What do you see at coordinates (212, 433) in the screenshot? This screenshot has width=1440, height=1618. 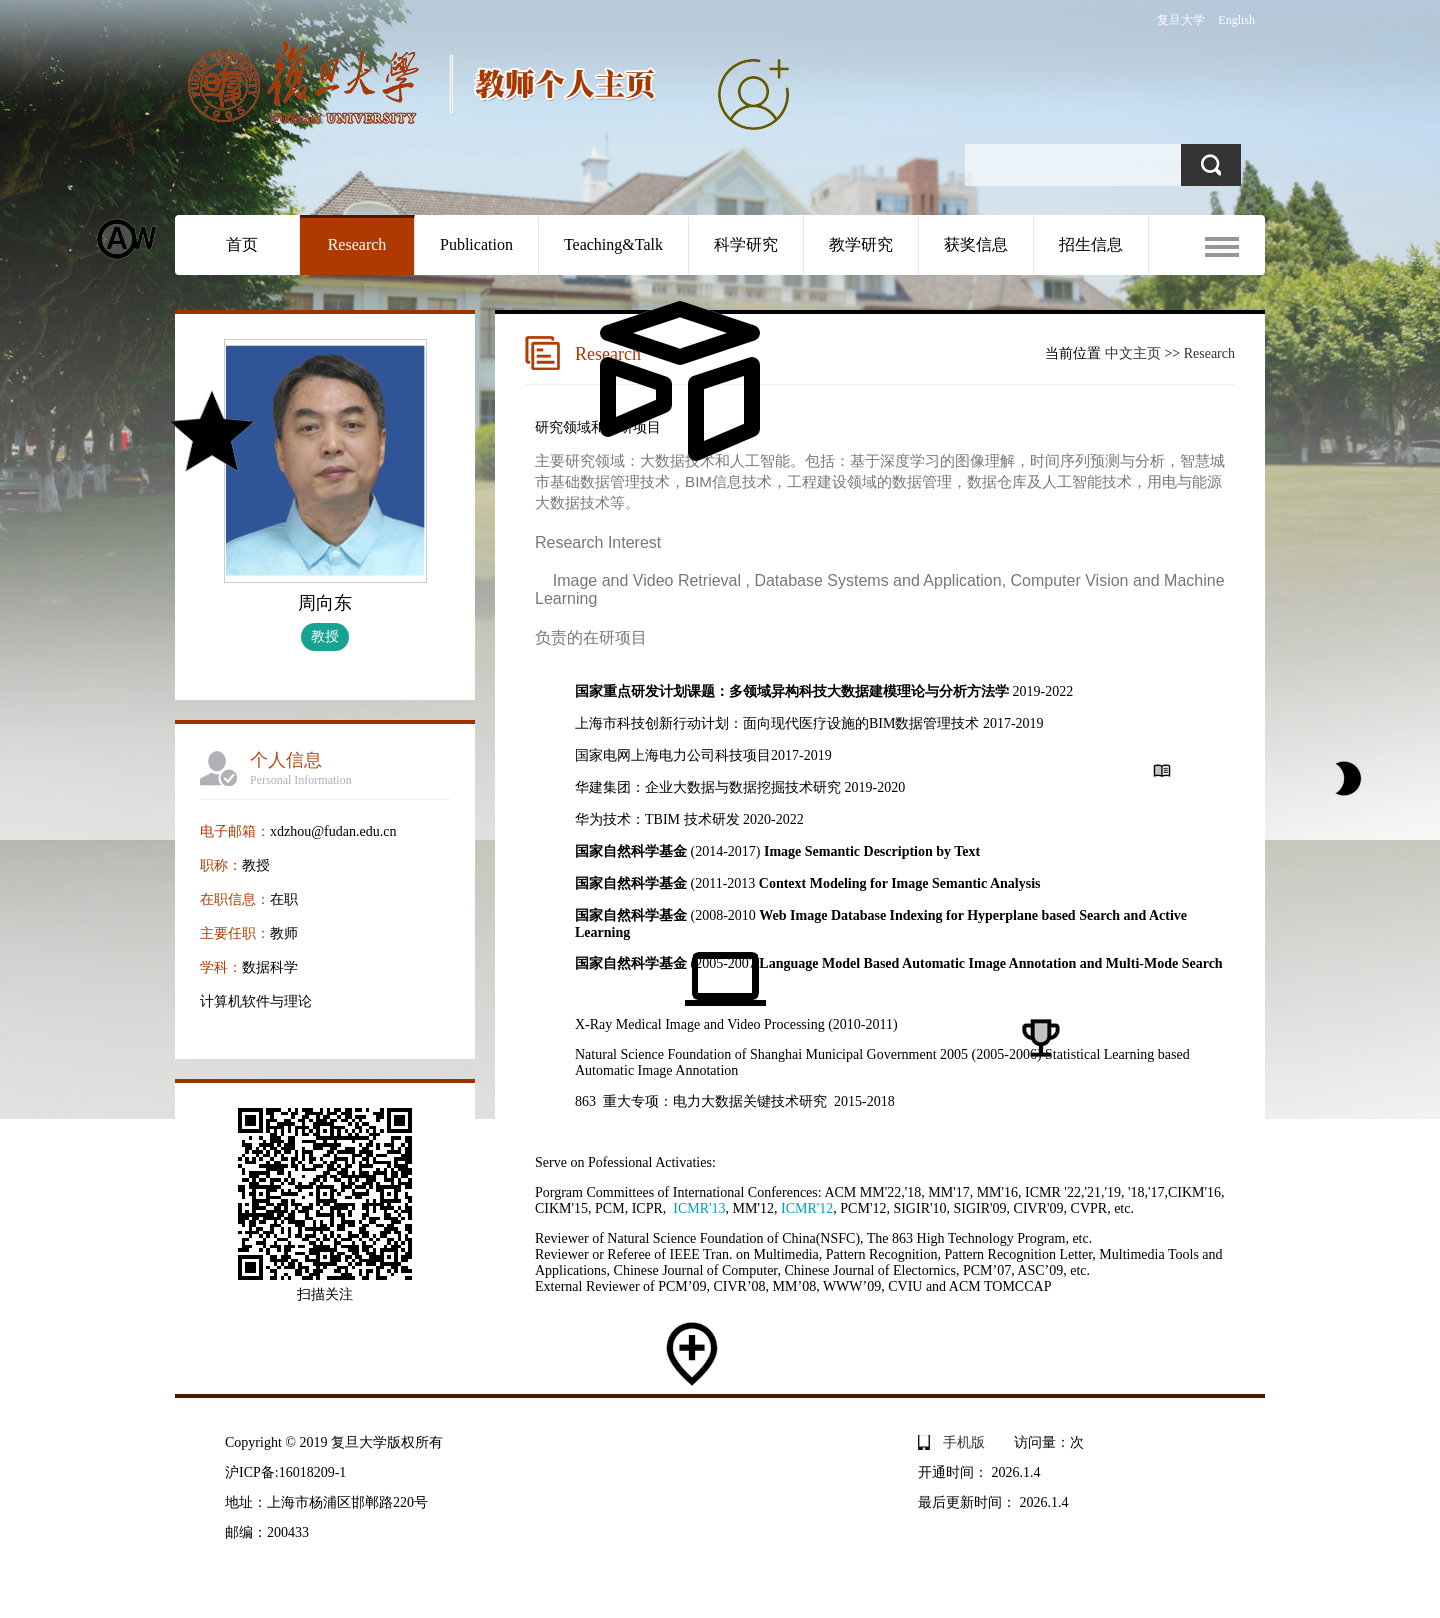 I see `add item to favorites` at bounding box center [212, 433].